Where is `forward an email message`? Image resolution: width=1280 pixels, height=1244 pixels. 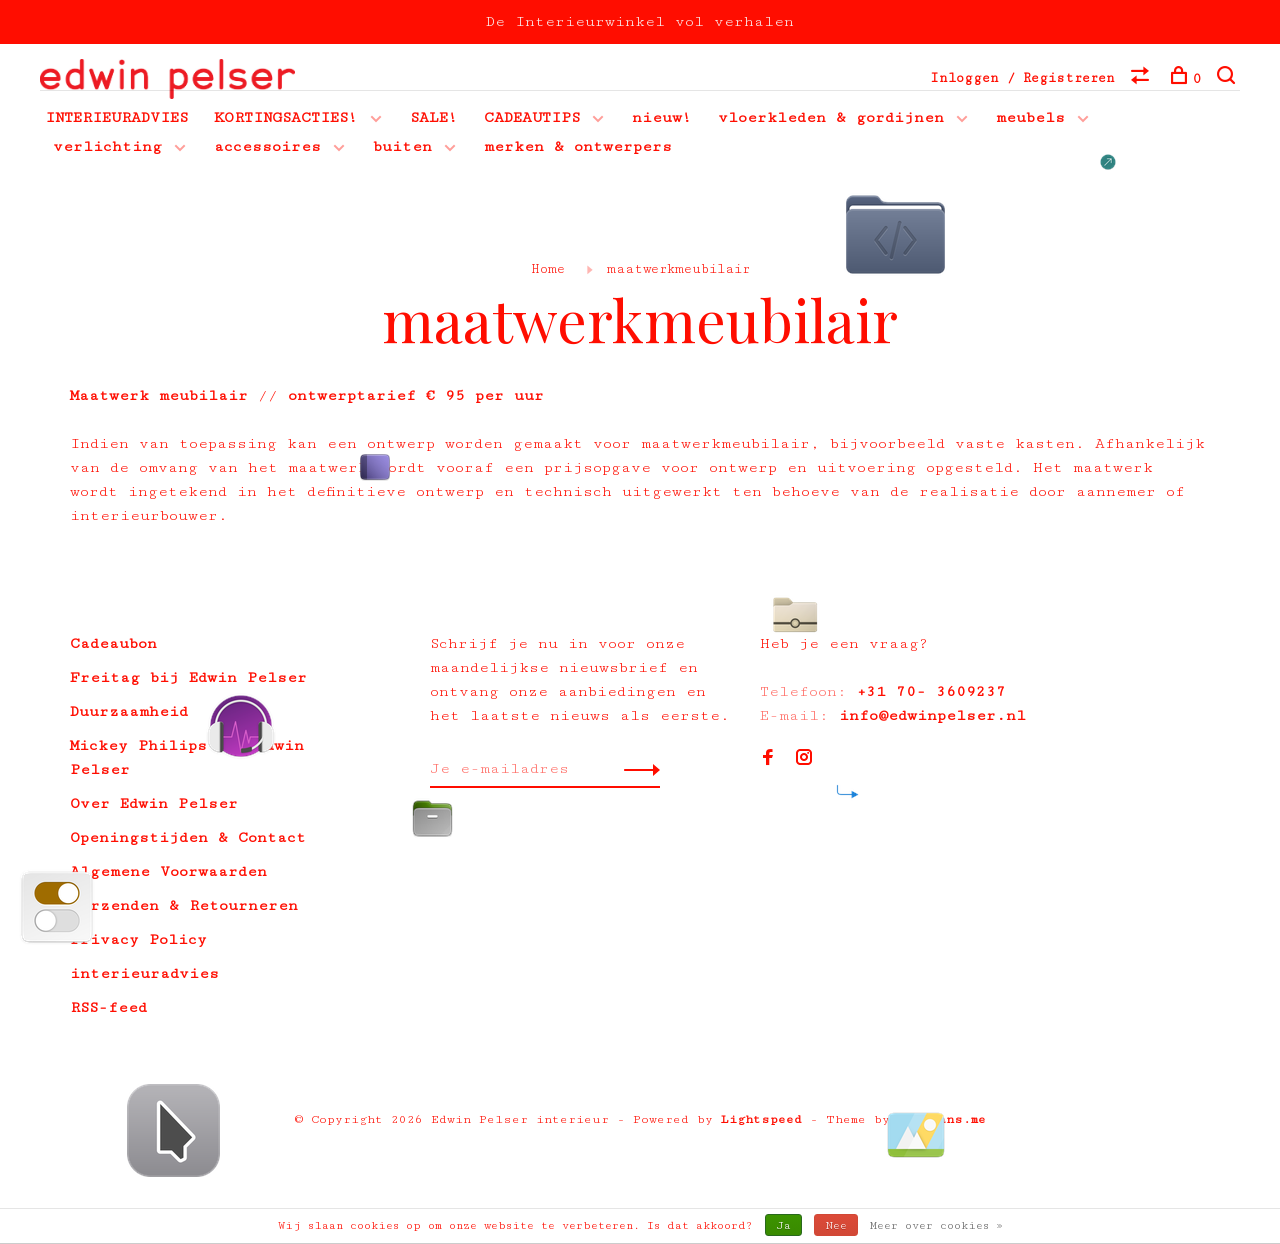 forward an email message is located at coordinates (848, 790).